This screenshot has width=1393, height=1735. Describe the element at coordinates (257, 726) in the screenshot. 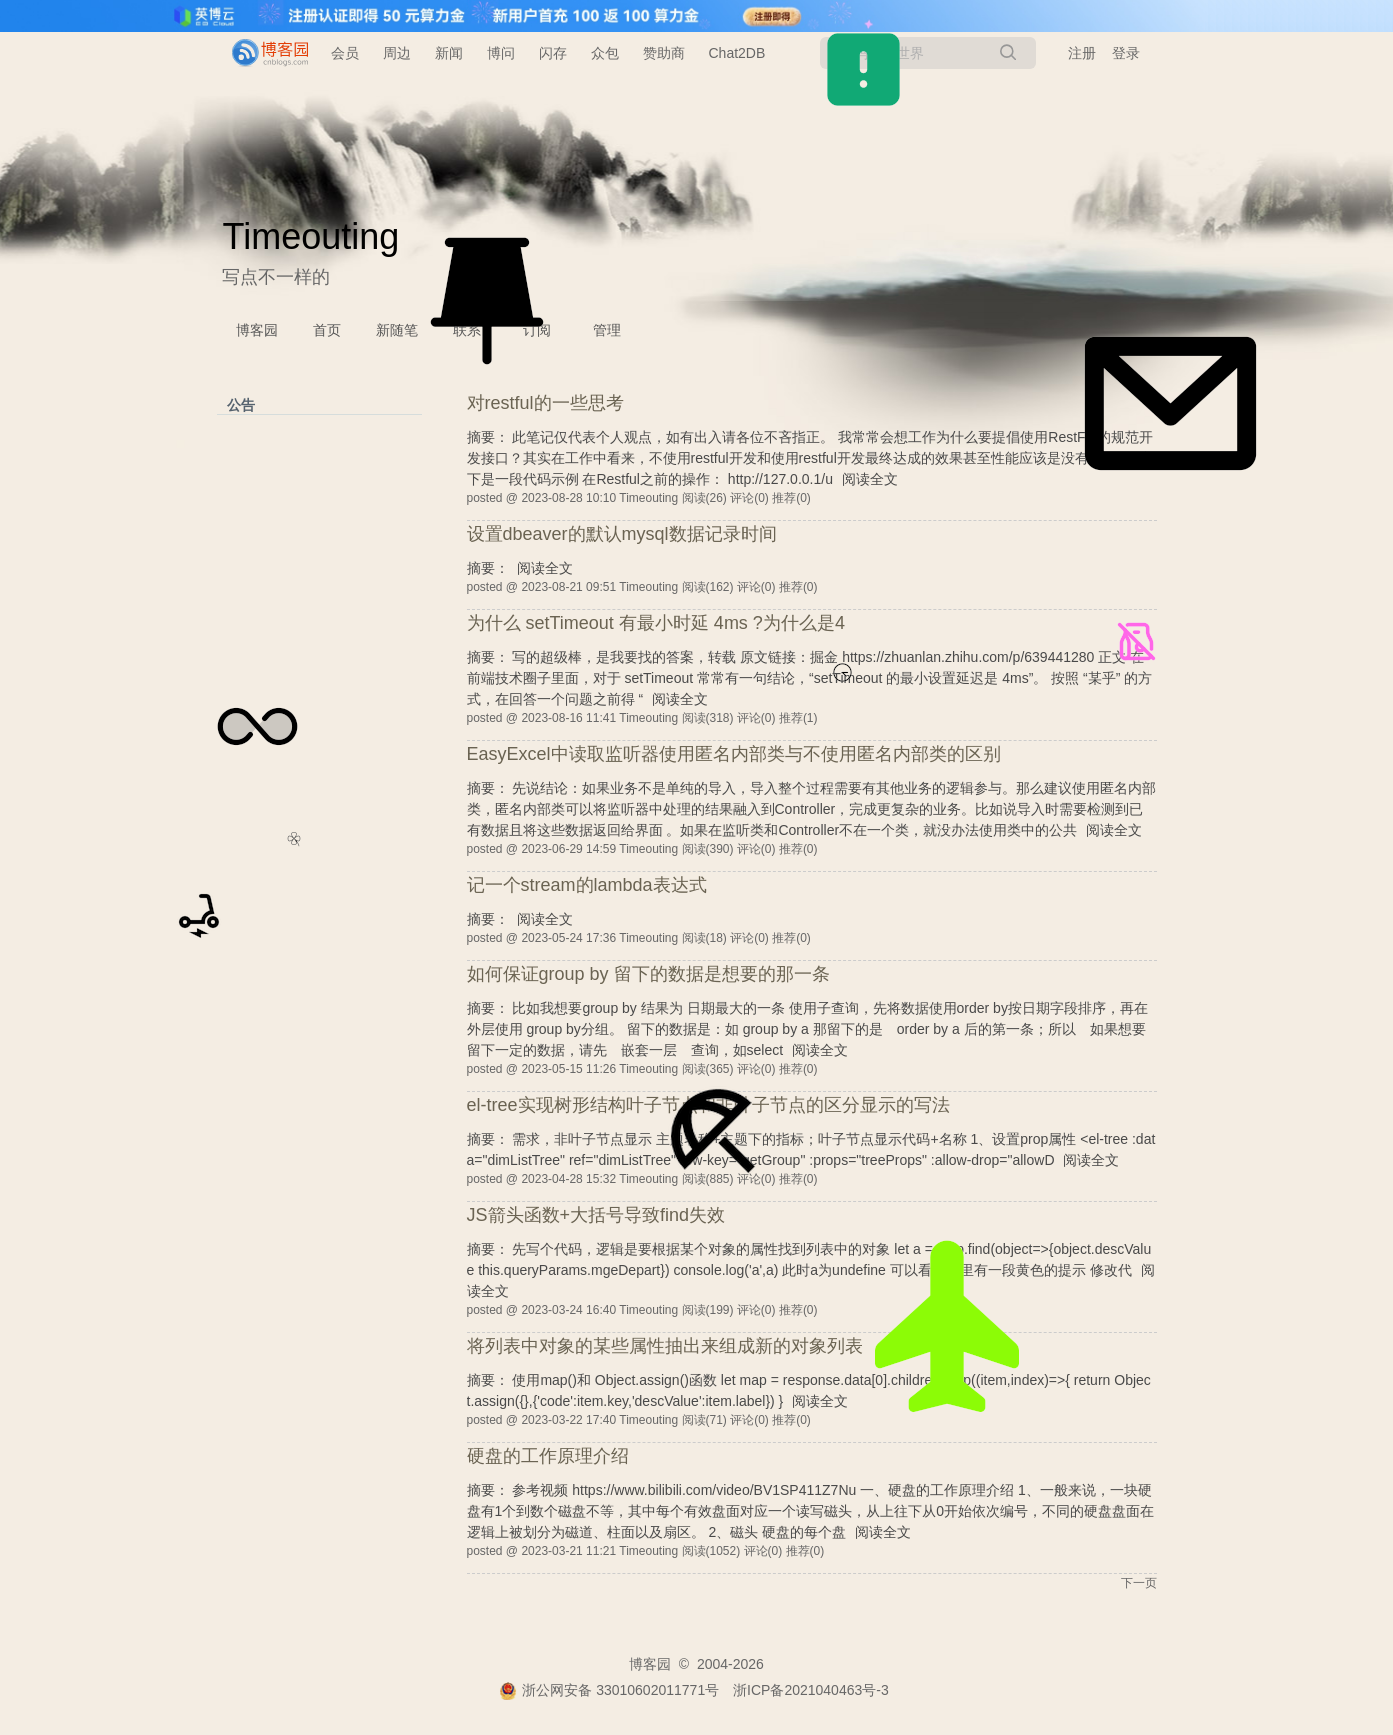

I see `indicates unlimited or infinite content` at that location.